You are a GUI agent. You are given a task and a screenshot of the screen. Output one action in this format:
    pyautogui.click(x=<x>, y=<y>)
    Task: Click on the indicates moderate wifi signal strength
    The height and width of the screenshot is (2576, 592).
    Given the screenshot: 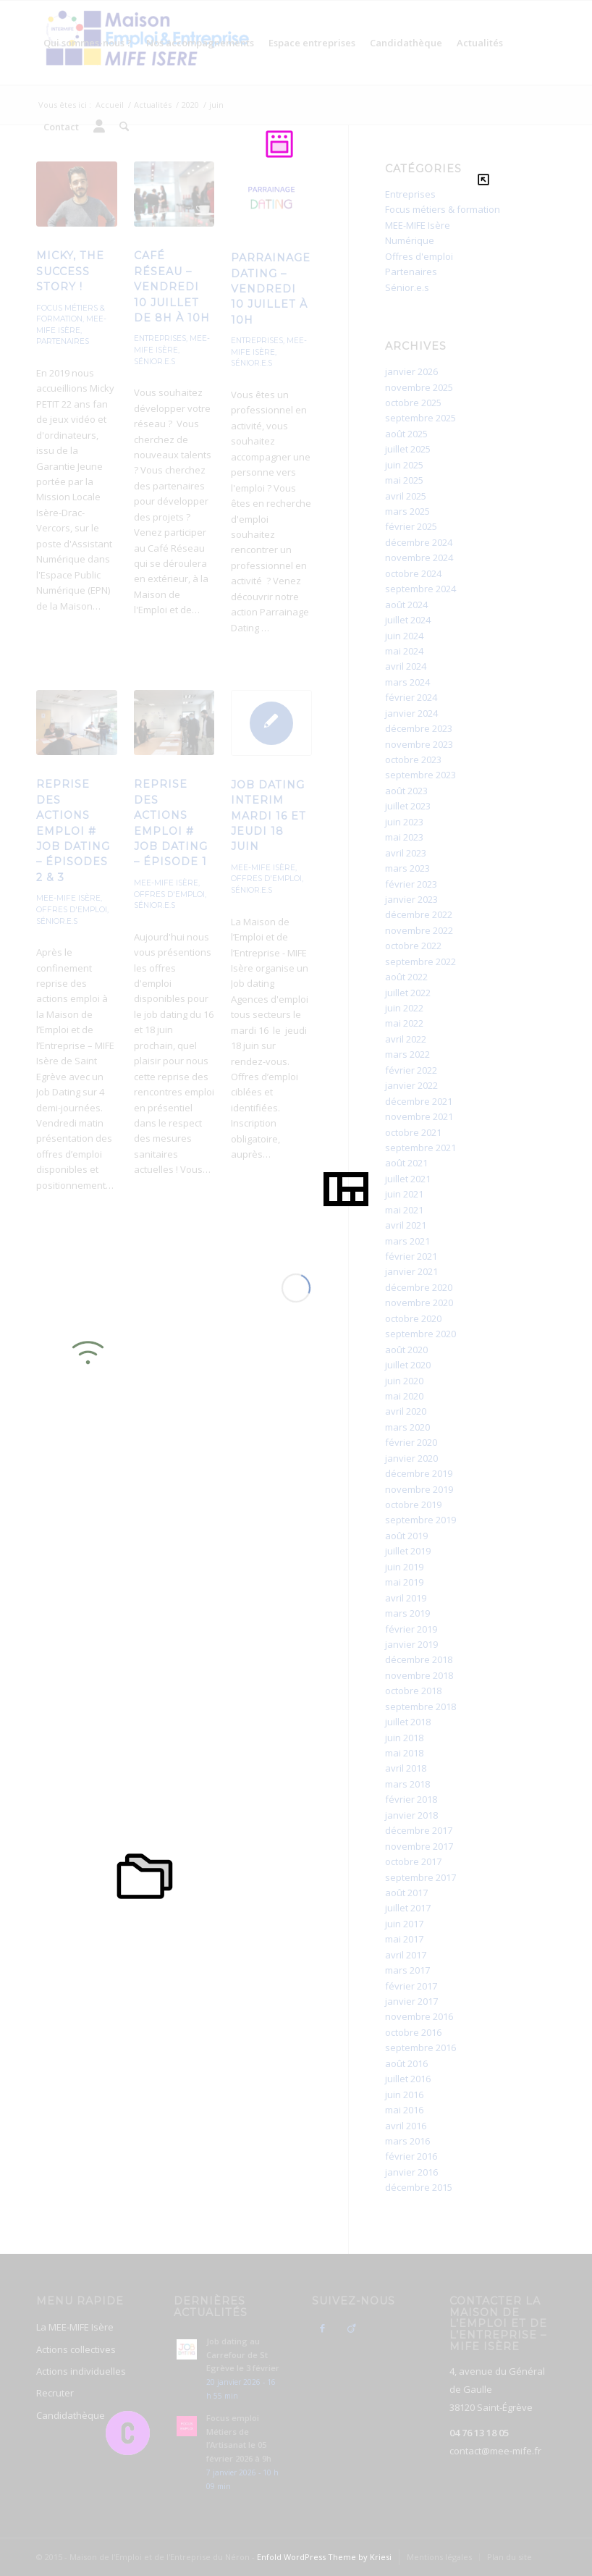 What is the action you would take?
    pyautogui.click(x=88, y=1347)
    